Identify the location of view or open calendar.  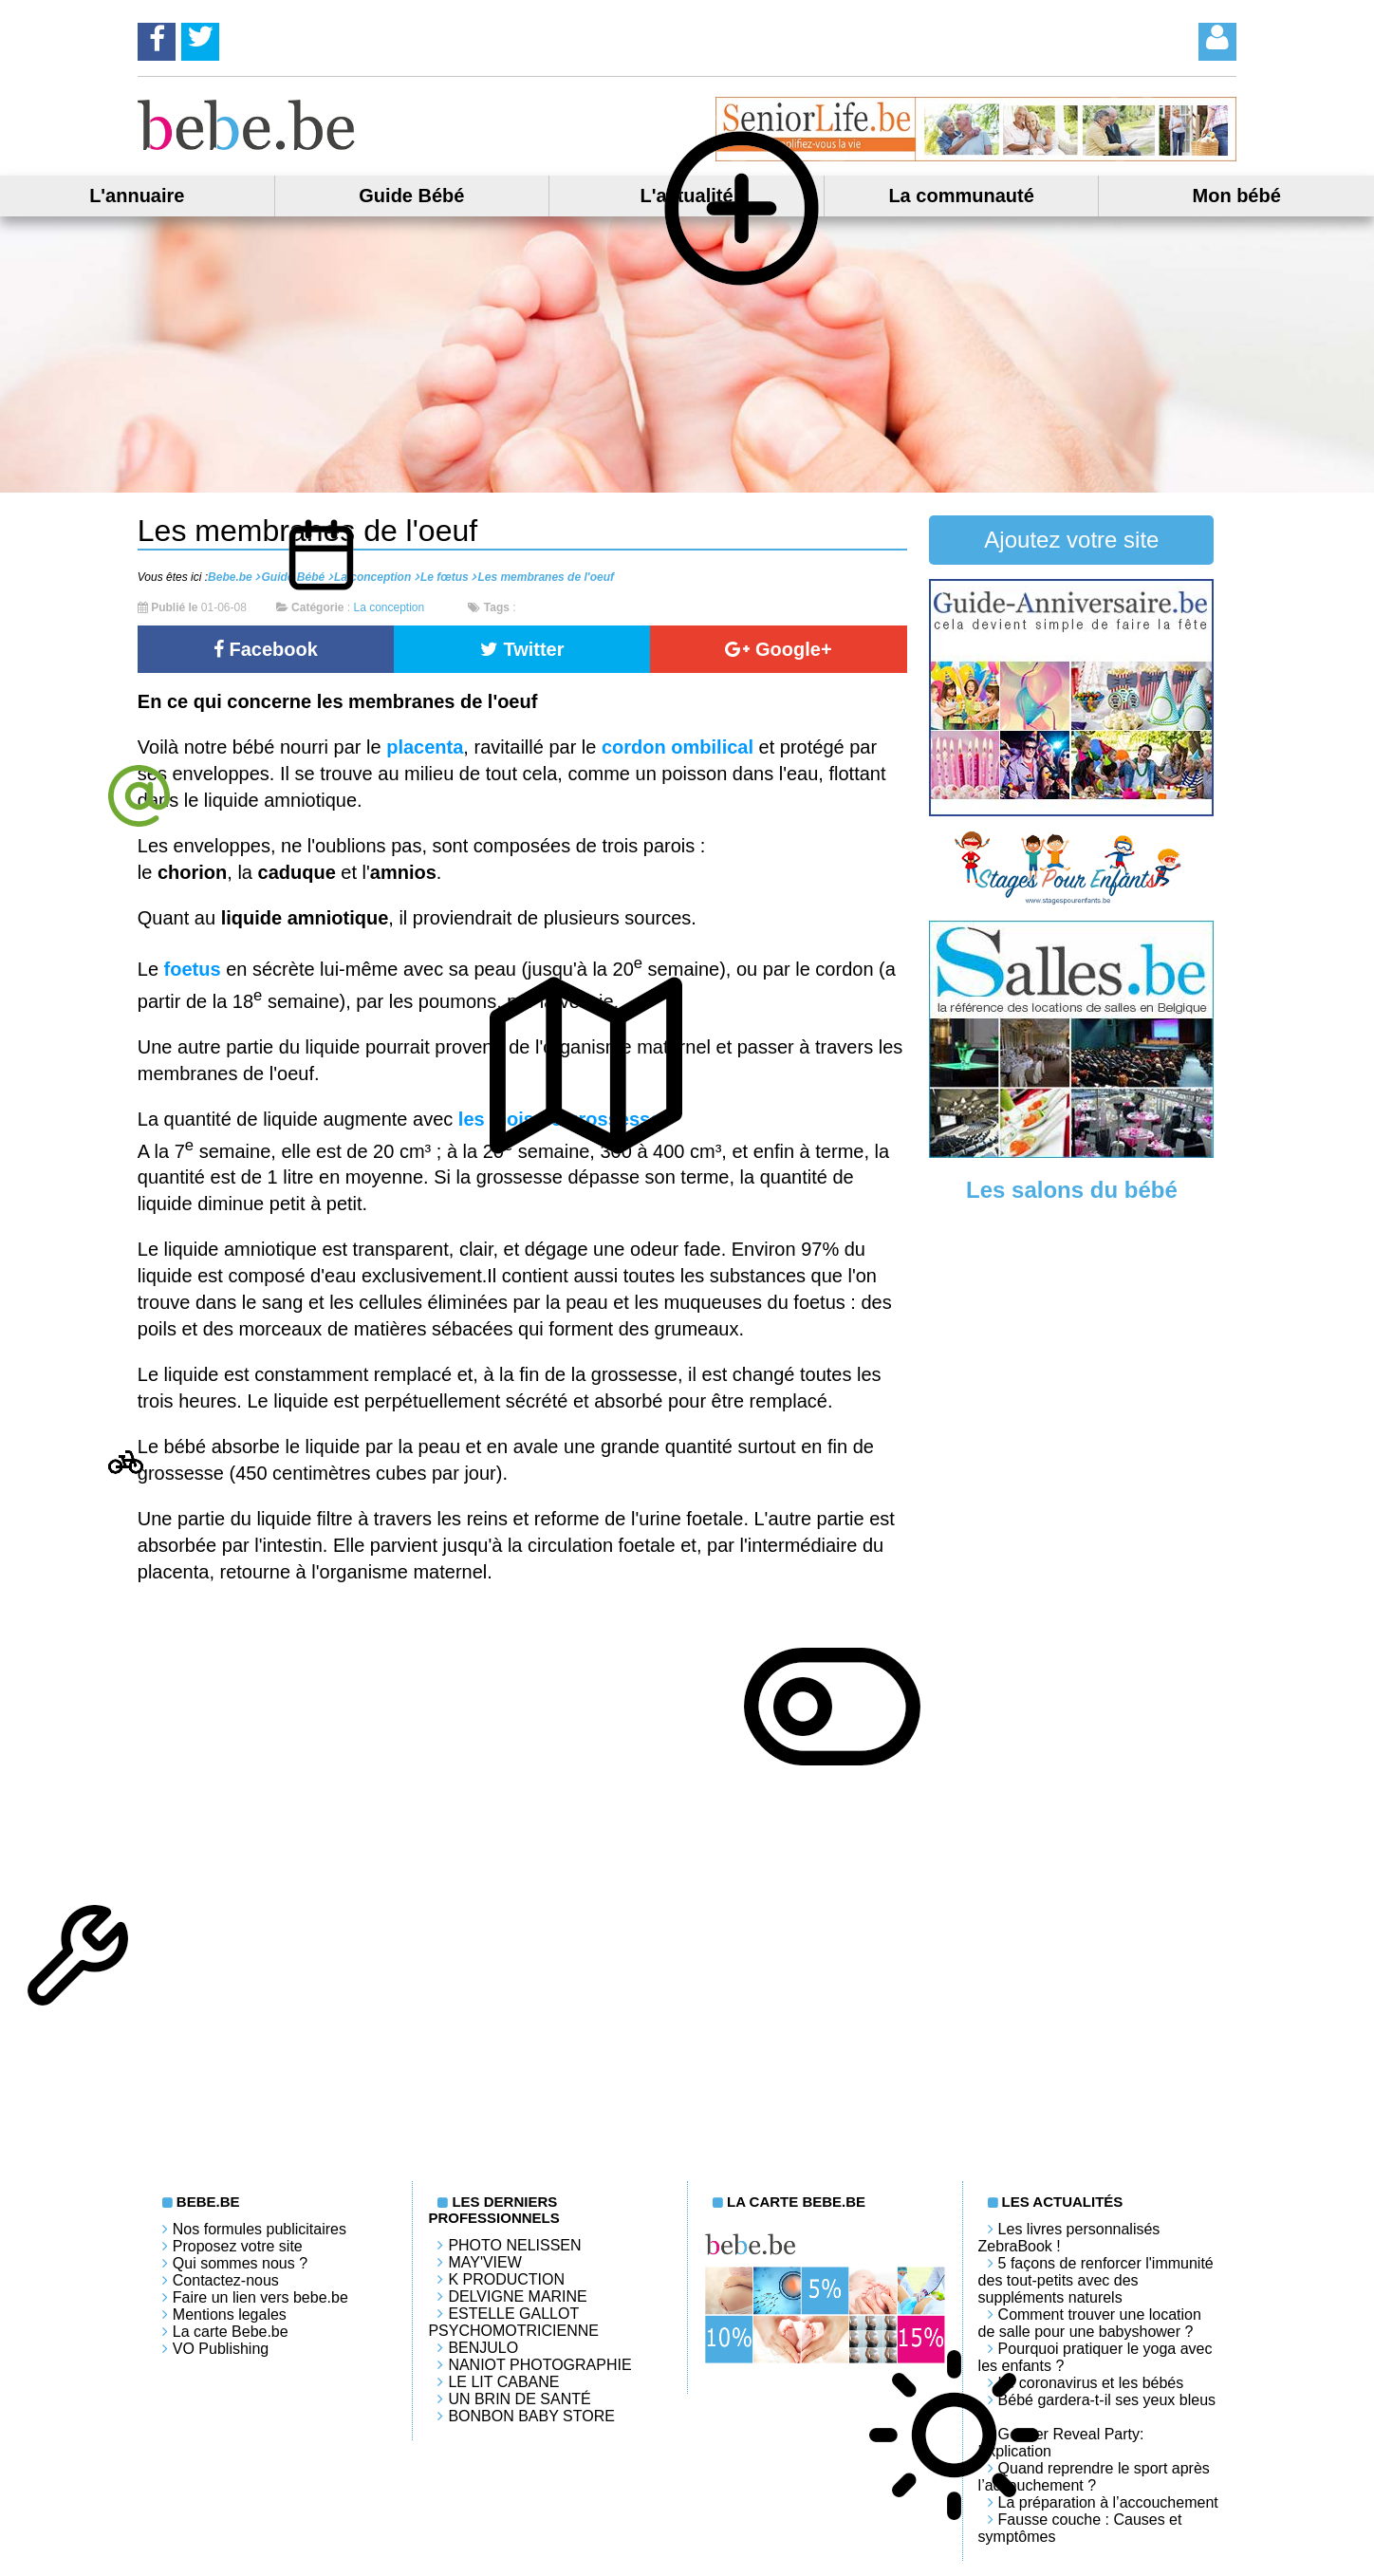
(321, 554).